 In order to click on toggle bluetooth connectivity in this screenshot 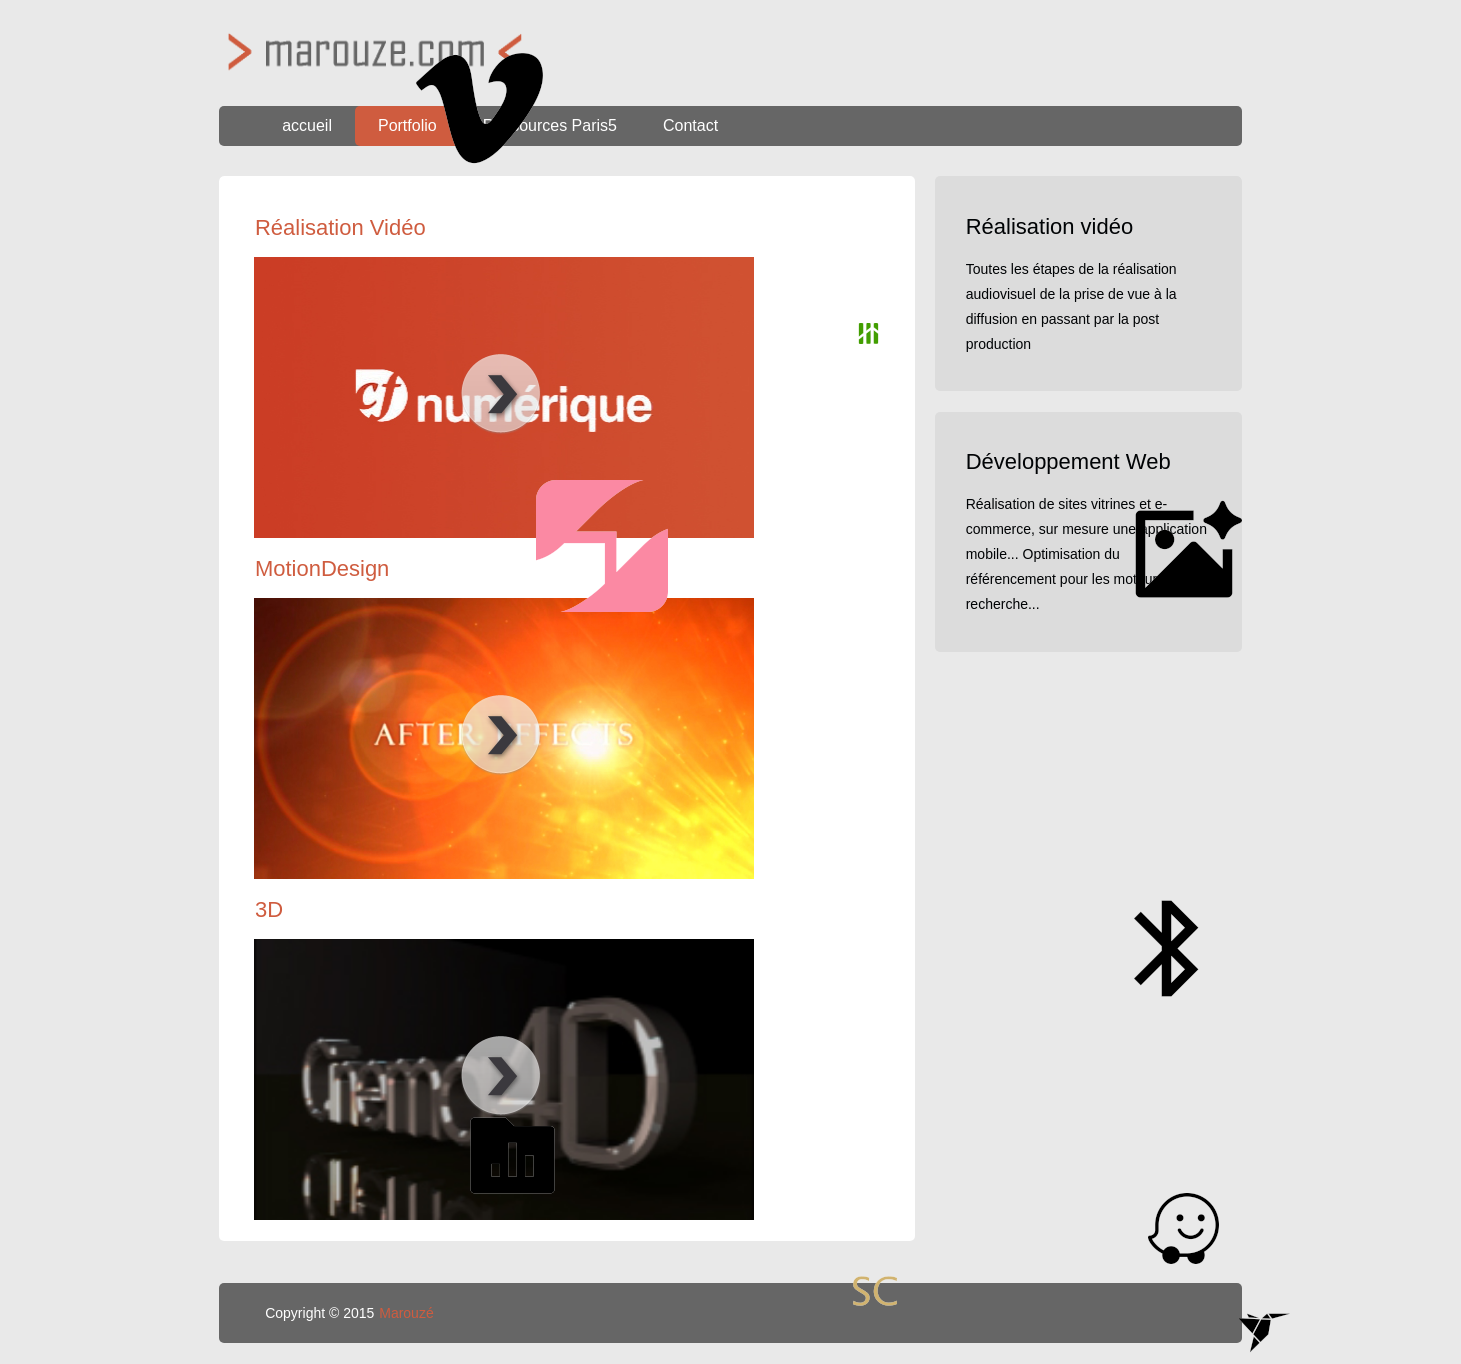, I will do `click(1166, 948)`.